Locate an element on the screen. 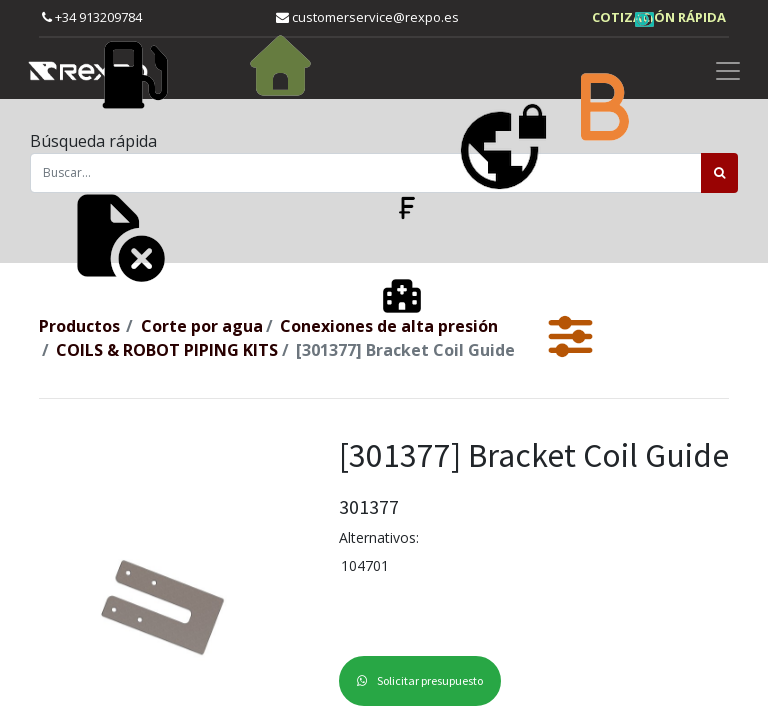 The height and width of the screenshot is (720, 768). view nearby hospitals or medical facilities is located at coordinates (402, 296).